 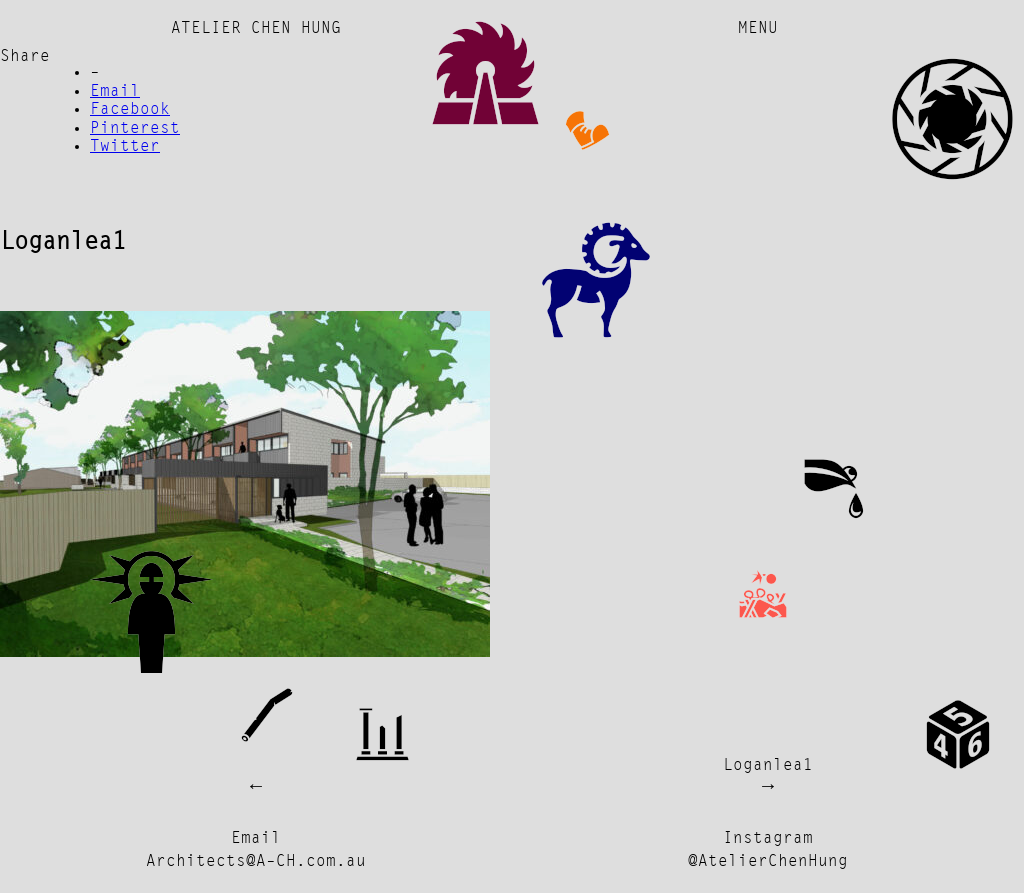 What do you see at coordinates (485, 70) in the screenshot?
I see `sawmill or lumber processing facility` at bounding box center [485, 70].